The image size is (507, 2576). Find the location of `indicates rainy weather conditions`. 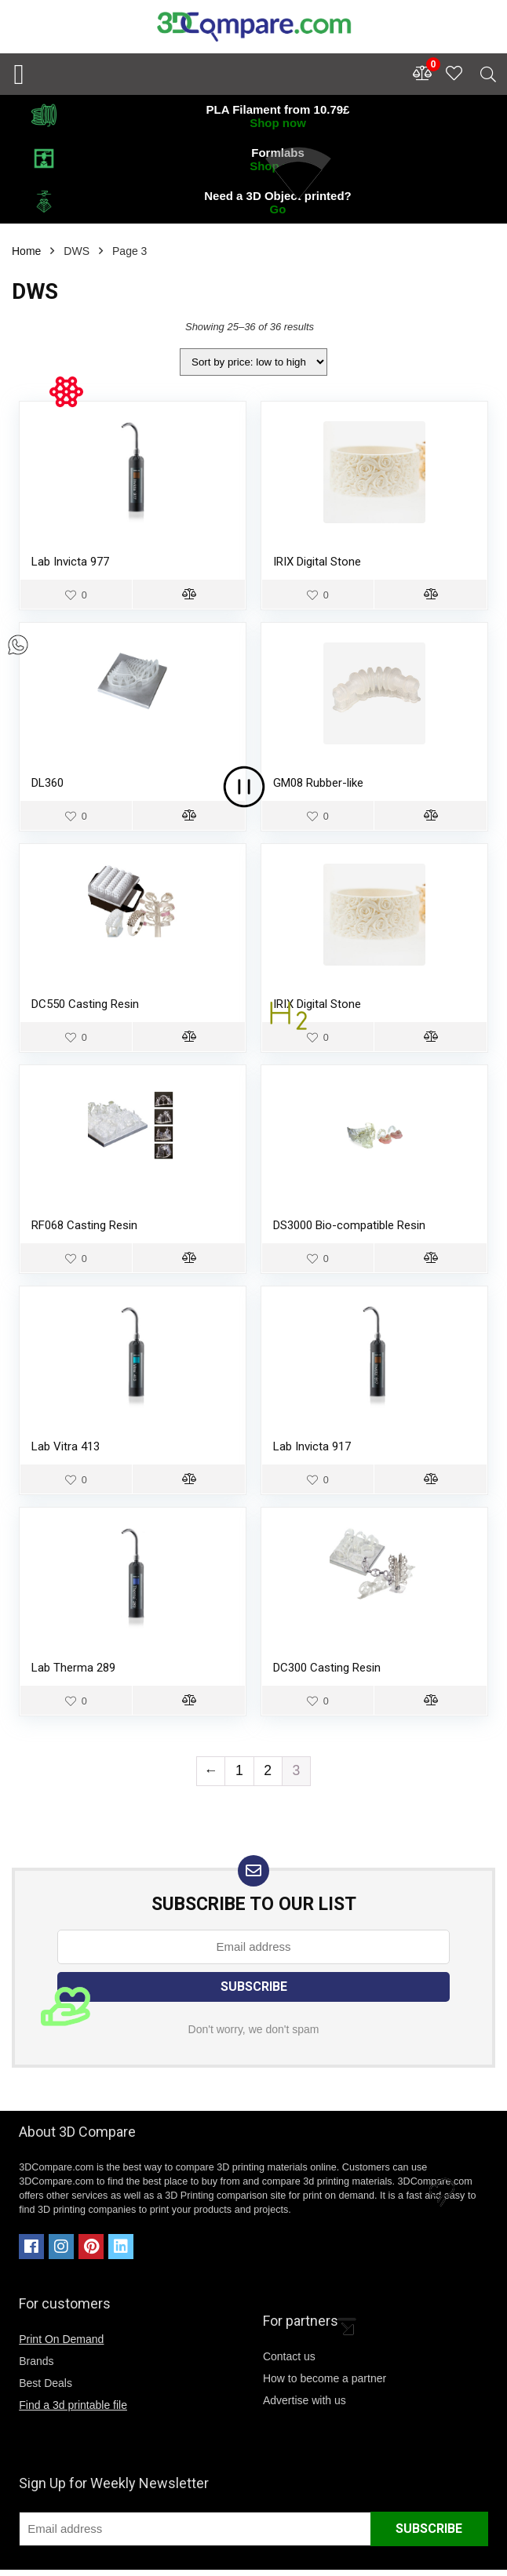

indicates rainy weather conditions is located at coordinates (442, 2192).